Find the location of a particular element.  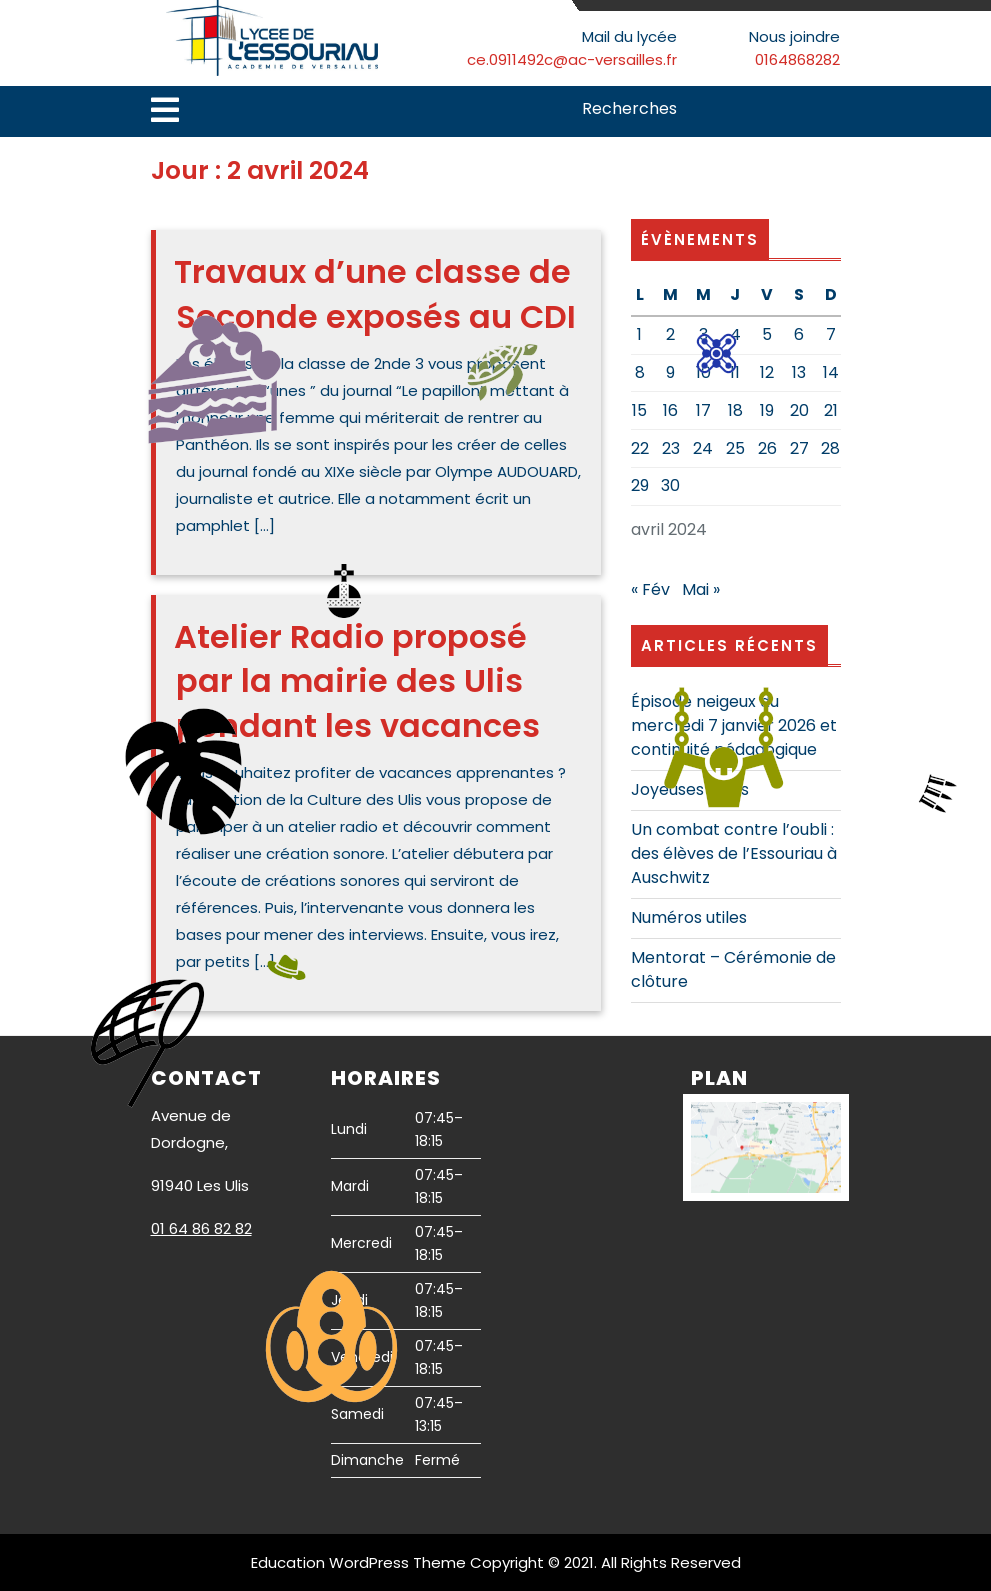

decorative plant or nature-themed category icon is located at coordinates (183, 771).